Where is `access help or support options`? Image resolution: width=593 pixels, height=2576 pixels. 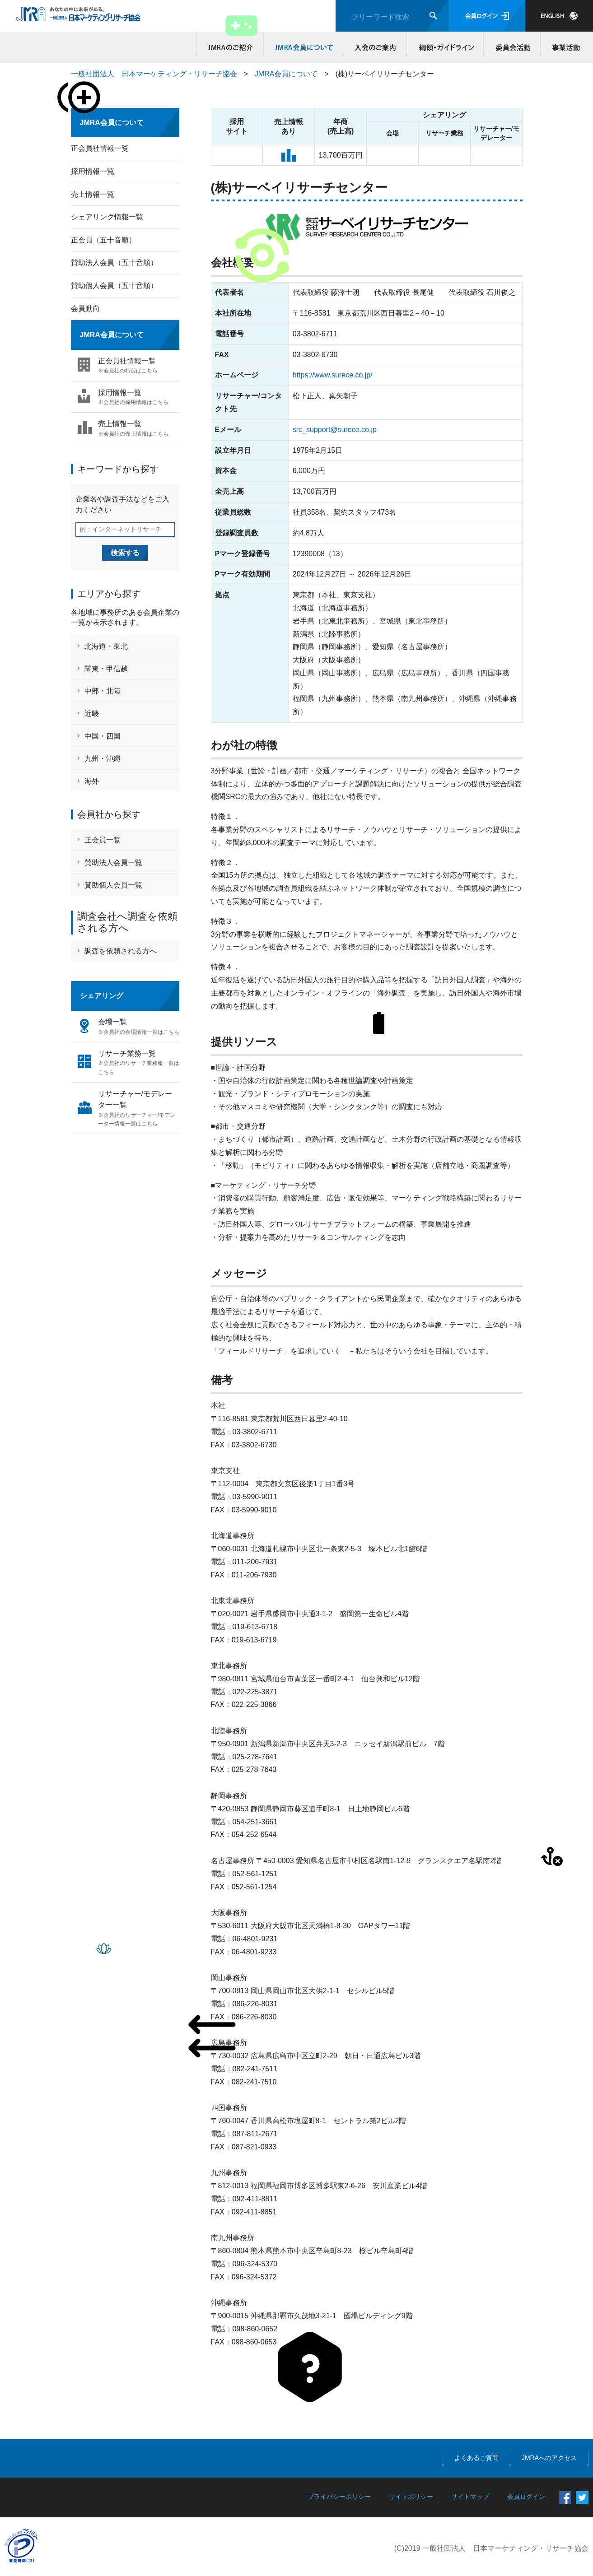 access help or support options is located at coordinates (310, 2367).